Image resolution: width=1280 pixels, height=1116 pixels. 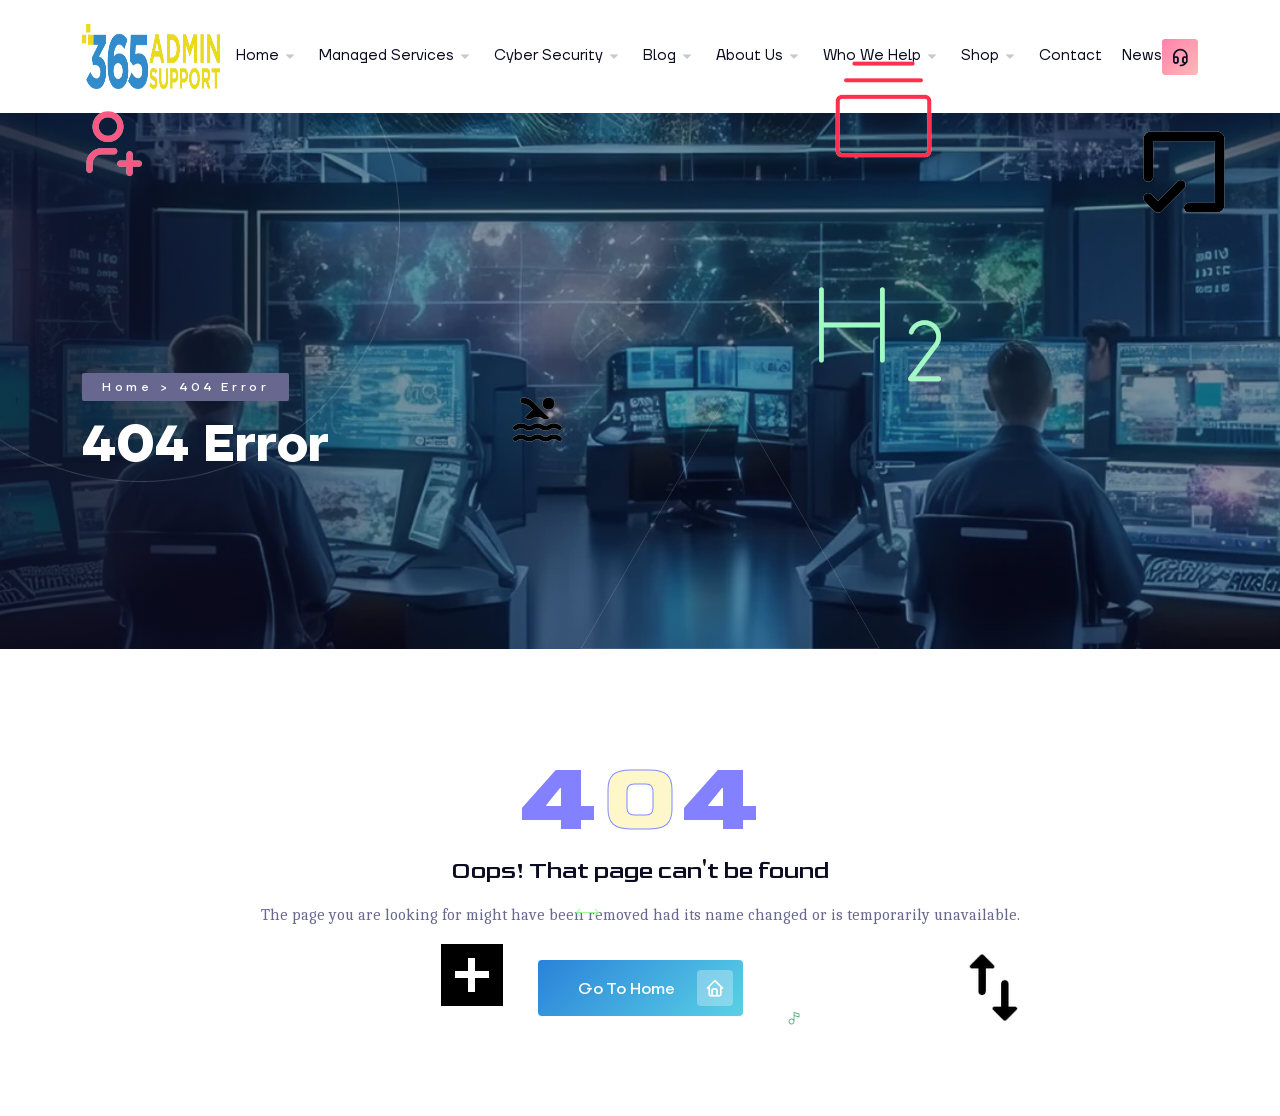 What do you see at coordinates (472, 975) in the screenshot?
I see `add a new item or content` at bounding box center [472, 975].